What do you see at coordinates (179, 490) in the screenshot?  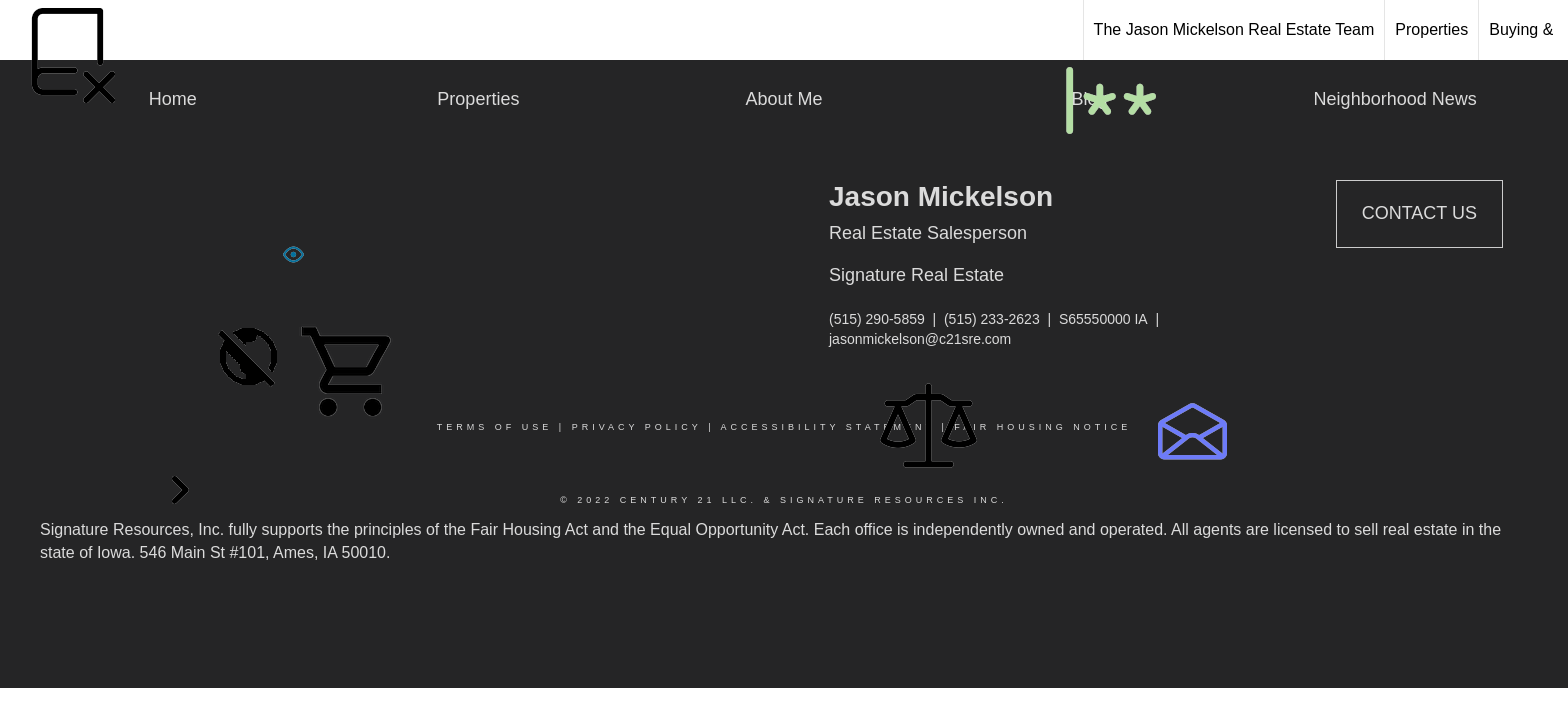 I see `navigate to the next item or page` at bounding box center [179, 490].